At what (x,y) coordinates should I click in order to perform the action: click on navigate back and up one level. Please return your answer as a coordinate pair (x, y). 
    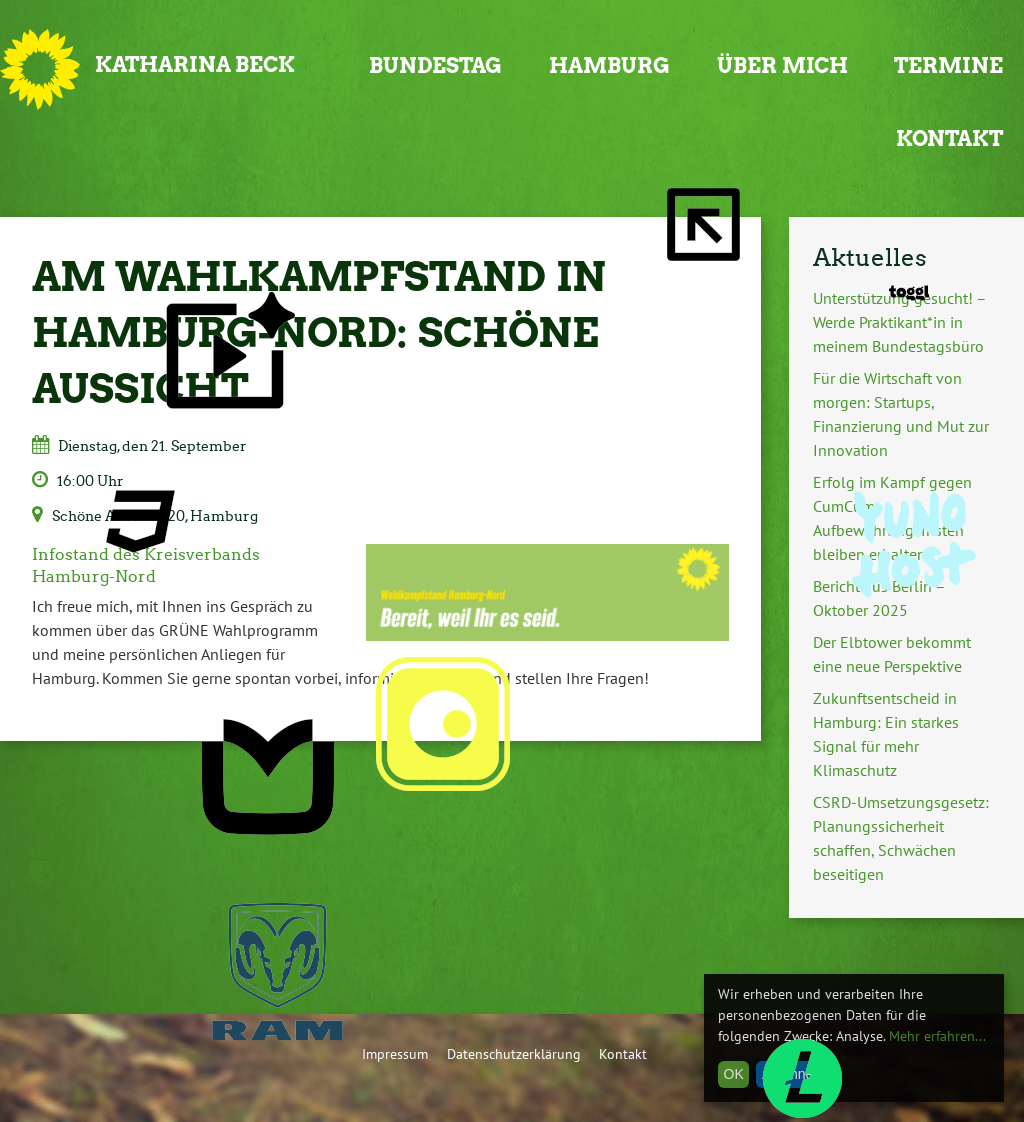
    Looking at the image, I should click on (703, 224).